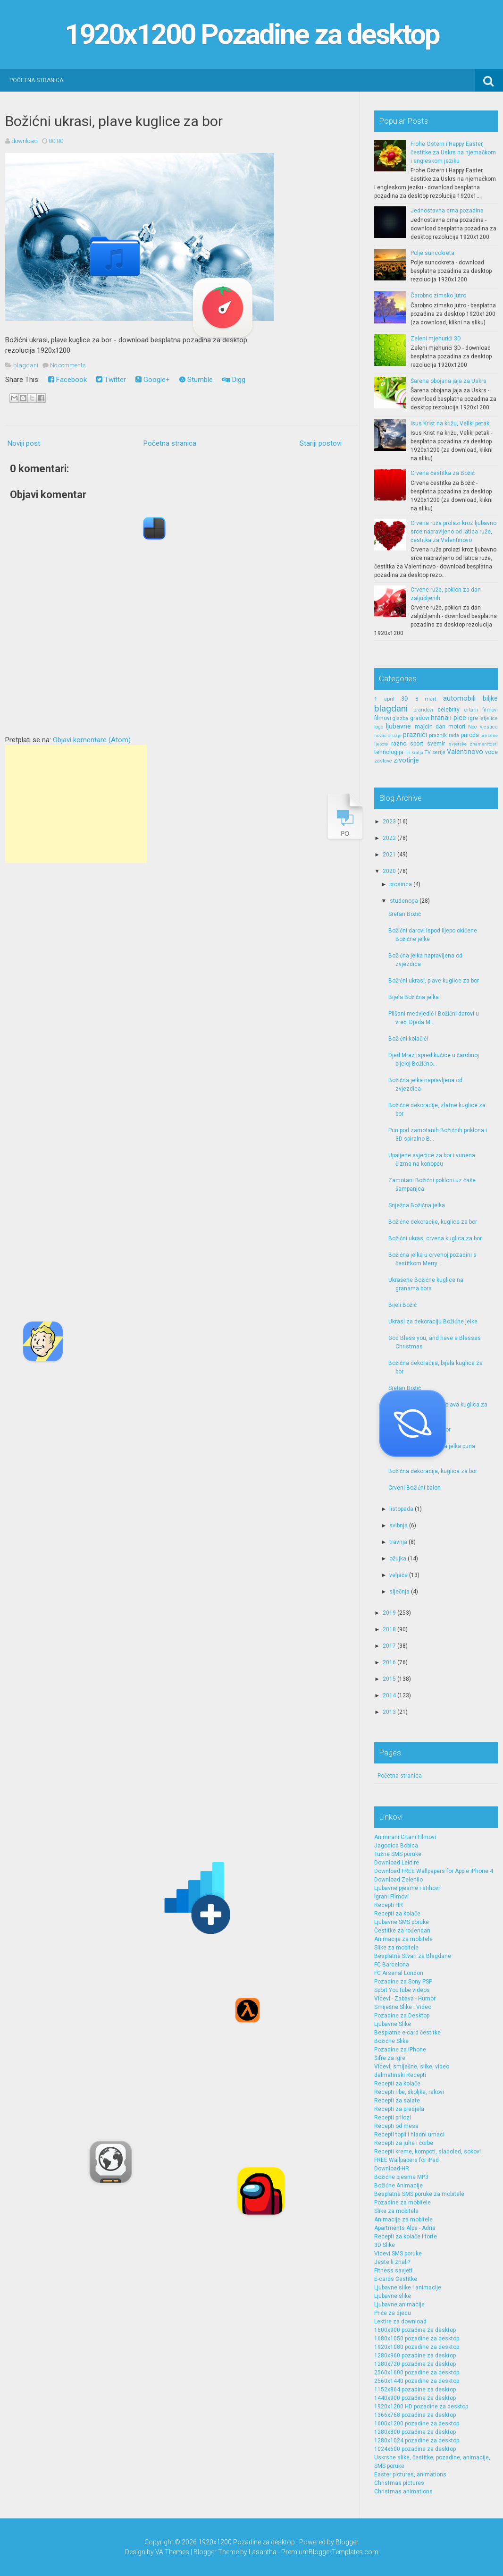 The width and height of the screenshot is (503, 2576). What do you see at coordinates (223, 308) in the screenshot?
I see `open solanum pomodoro timer app` at bounding box center [223, 308].